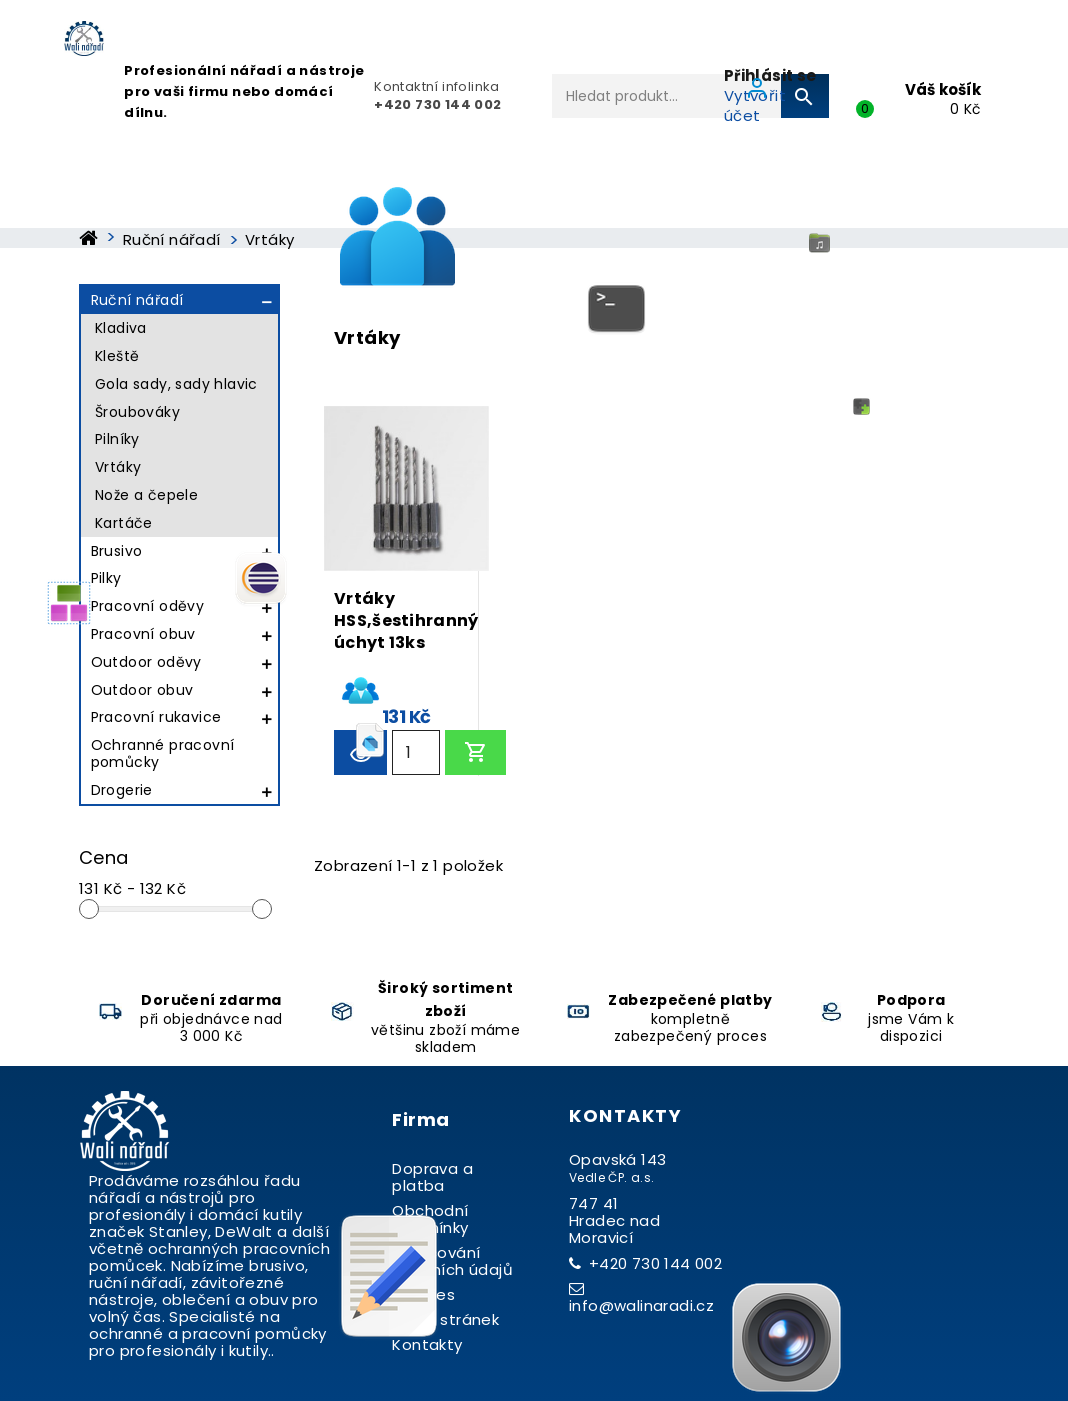 The image size is (1068, 1401). What do you see at coordinates (786, 1337) in the screenshot?
I see `open the camera app` at bounding box center [786, 1337].